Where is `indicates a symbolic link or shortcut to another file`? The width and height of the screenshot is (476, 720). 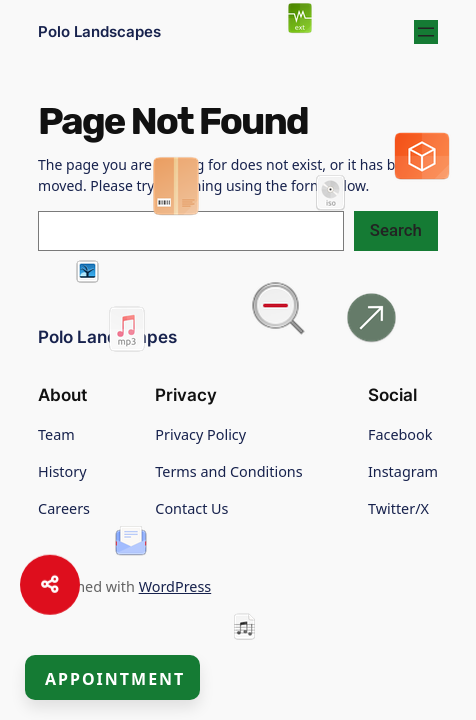
indicates a symbolic link or shortcut to another file is located at coordinates (371, 317).